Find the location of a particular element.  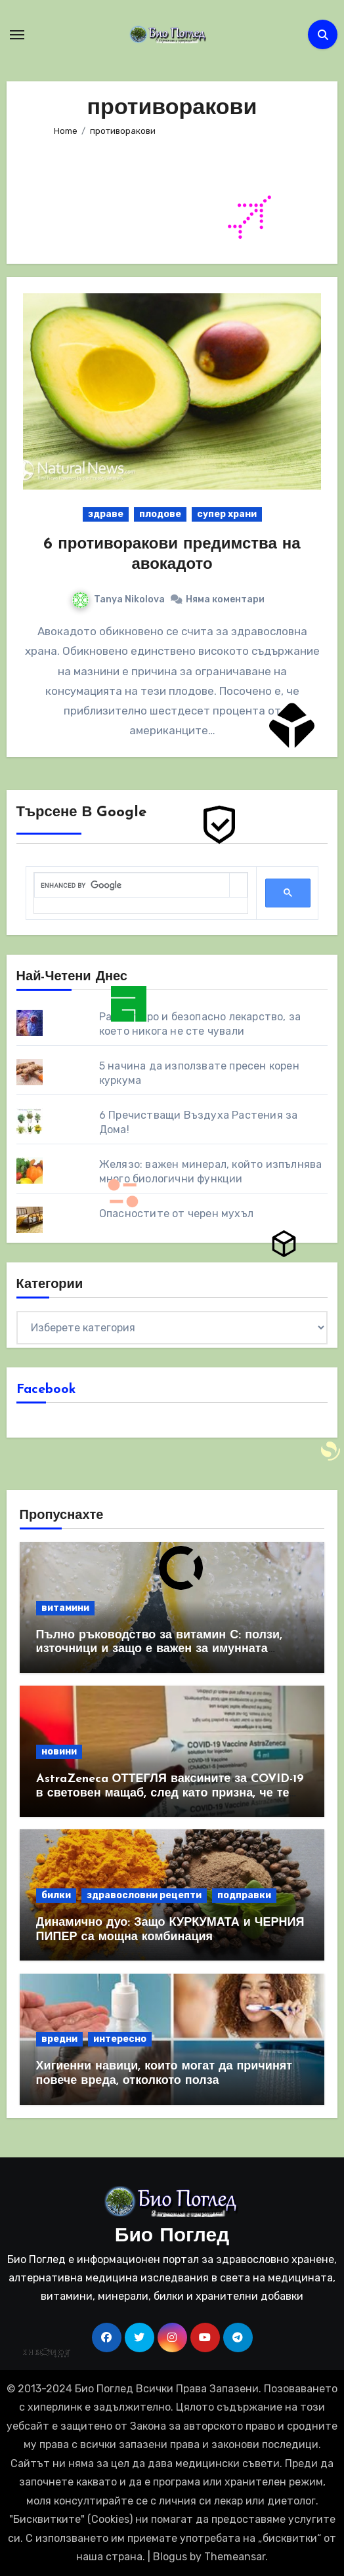

opensearch branding or product logo is located at coordinates (330, 1451).